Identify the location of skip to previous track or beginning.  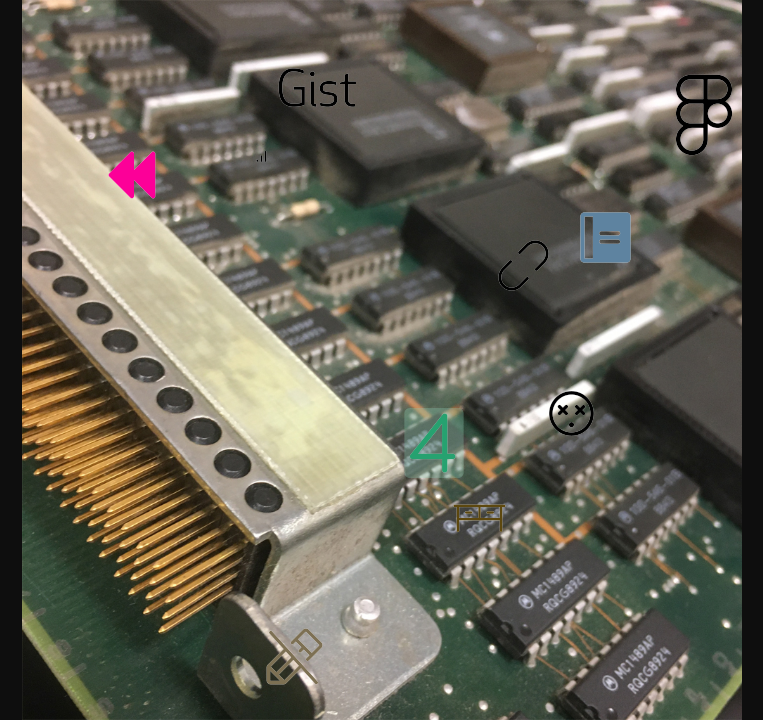
(134, 175).